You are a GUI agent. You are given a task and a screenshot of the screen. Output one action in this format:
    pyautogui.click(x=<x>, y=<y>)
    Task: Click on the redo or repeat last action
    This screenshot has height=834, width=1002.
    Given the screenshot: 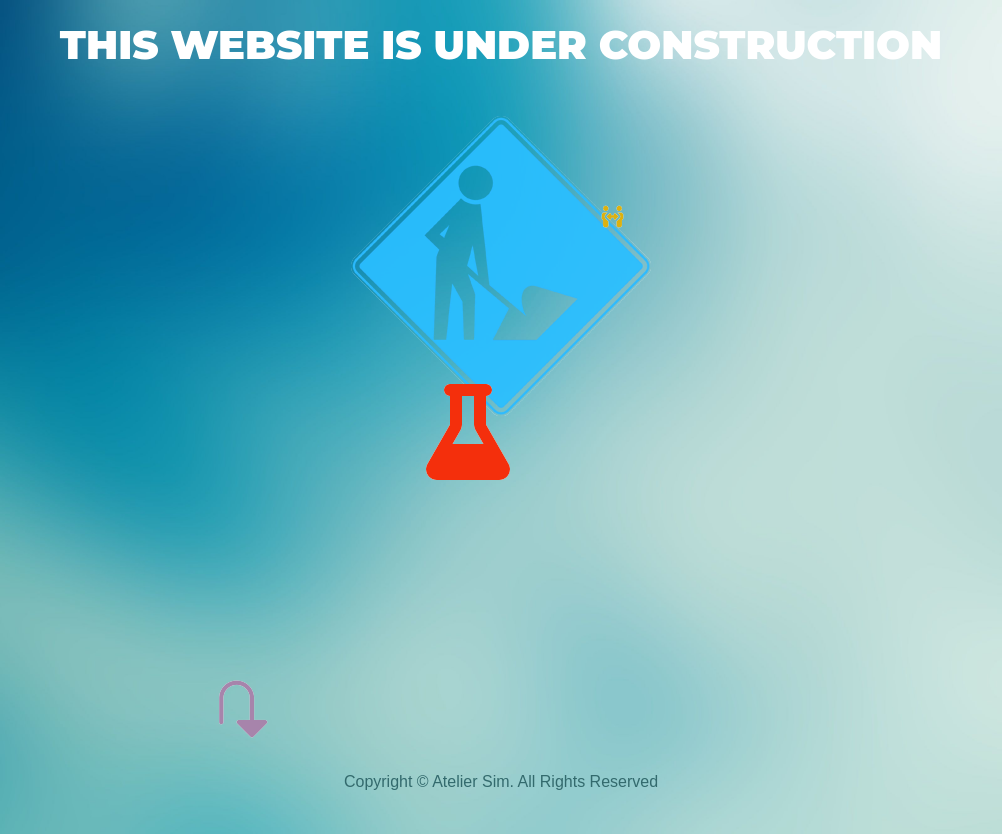 What is the action you would take?
    pyautogui.click(x=241, y=709)
    